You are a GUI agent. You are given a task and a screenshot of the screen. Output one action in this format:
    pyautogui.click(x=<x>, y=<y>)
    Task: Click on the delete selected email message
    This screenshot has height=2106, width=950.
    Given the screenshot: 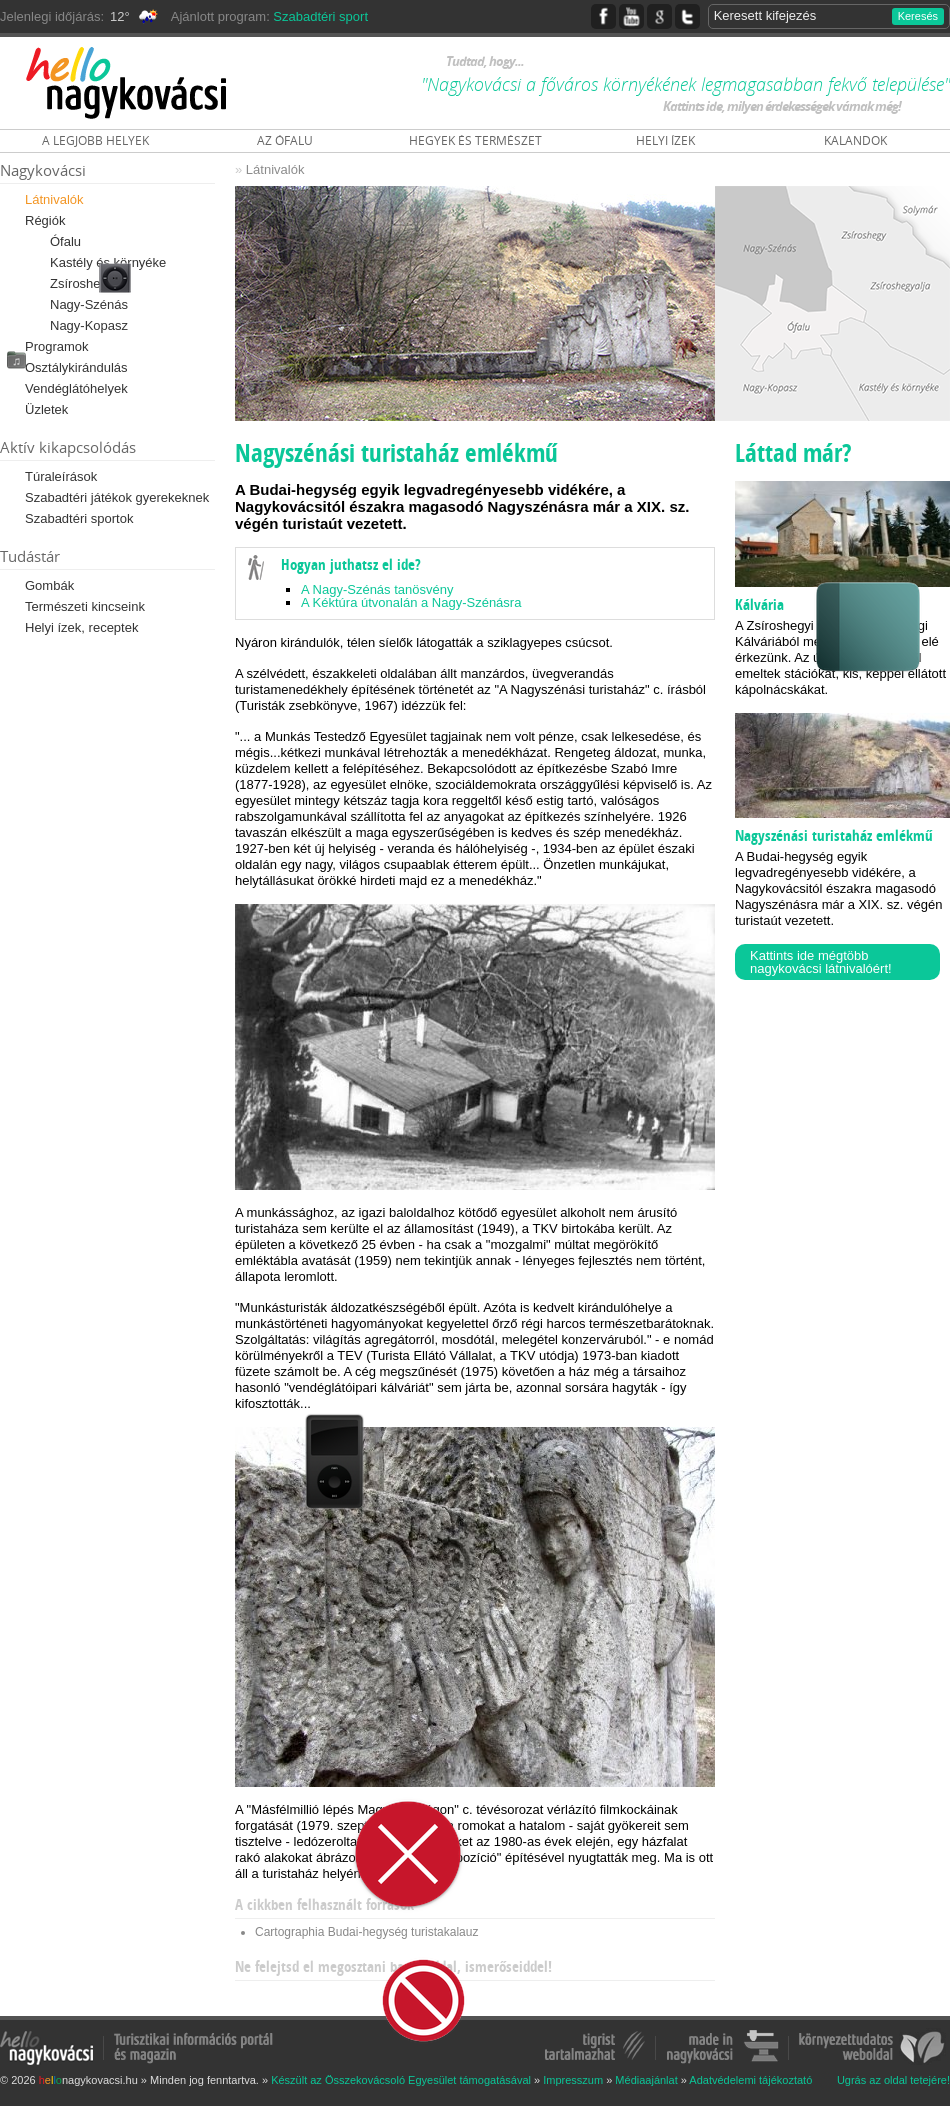 What is the action you would take?
    pyautogui.click(x=423, y=2000)
    